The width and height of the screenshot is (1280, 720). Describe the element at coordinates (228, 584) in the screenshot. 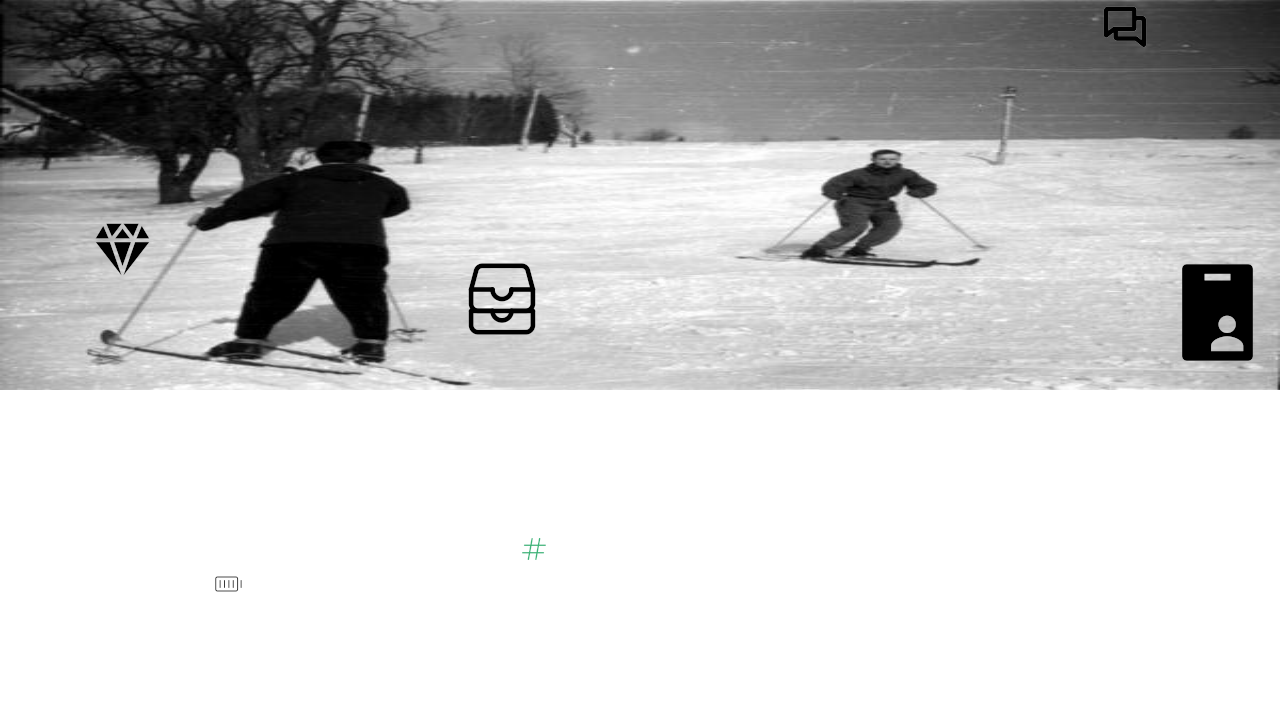

I see `indicates battery is fully charged` at that location.